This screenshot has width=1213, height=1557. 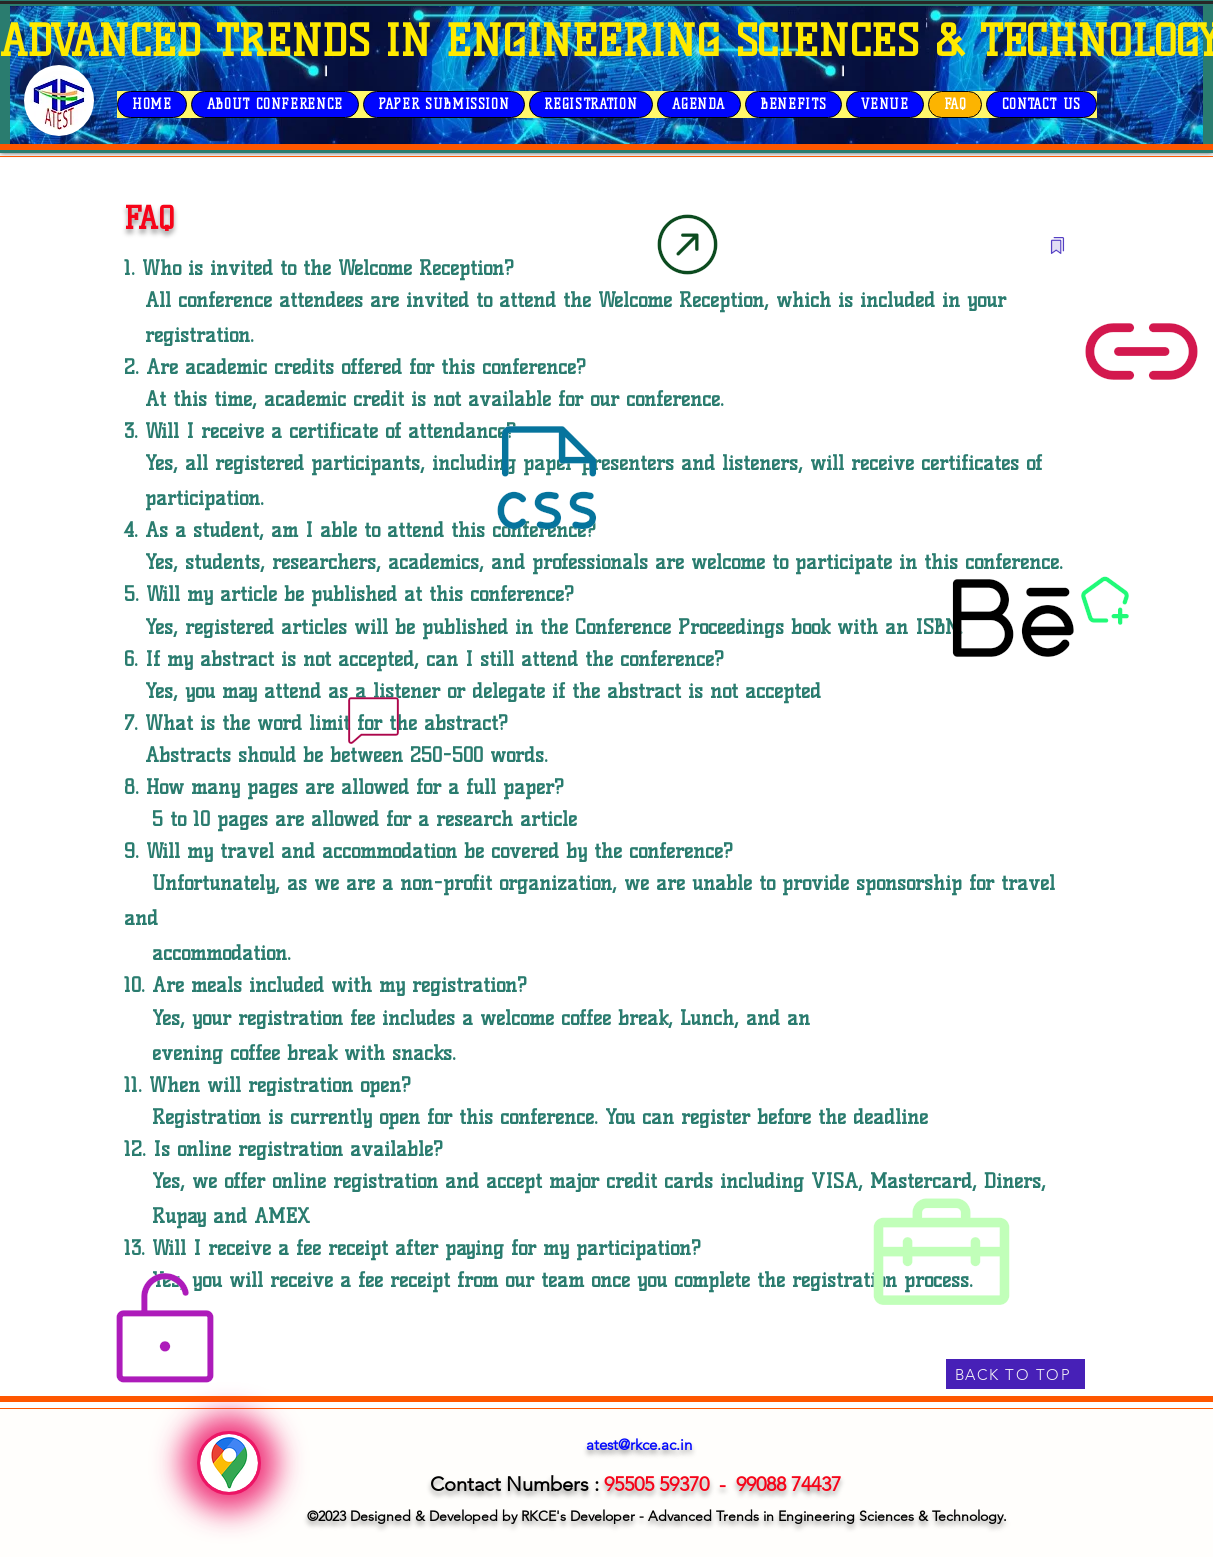 I want to click on add a new shape or polygon element, so click(x=1105, y=601).